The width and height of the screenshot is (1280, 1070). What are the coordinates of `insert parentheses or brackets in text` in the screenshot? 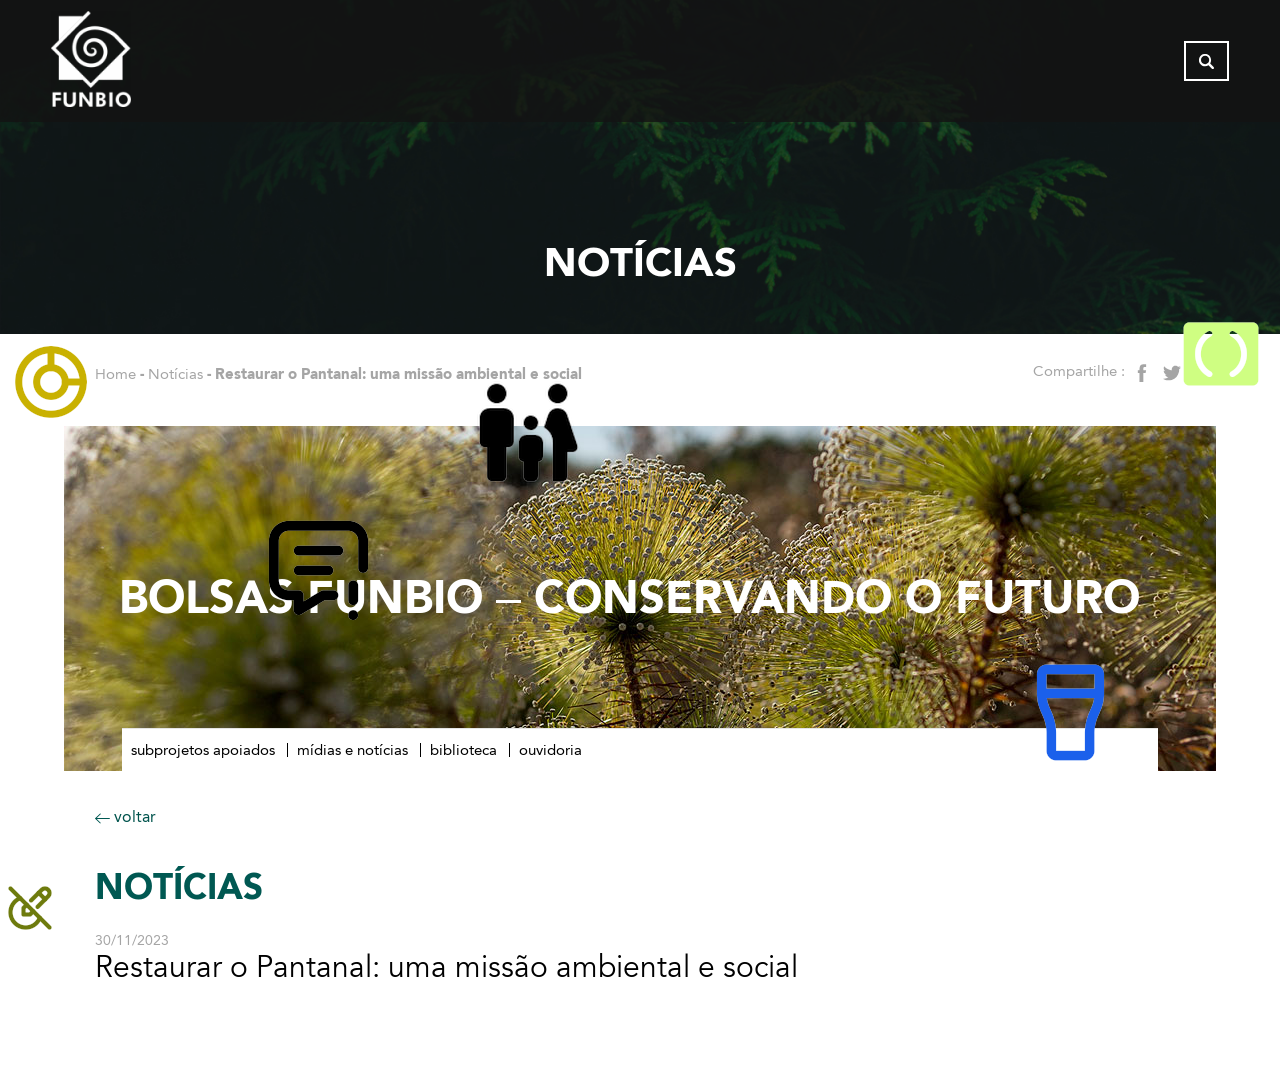 It's located at (1221, 354).